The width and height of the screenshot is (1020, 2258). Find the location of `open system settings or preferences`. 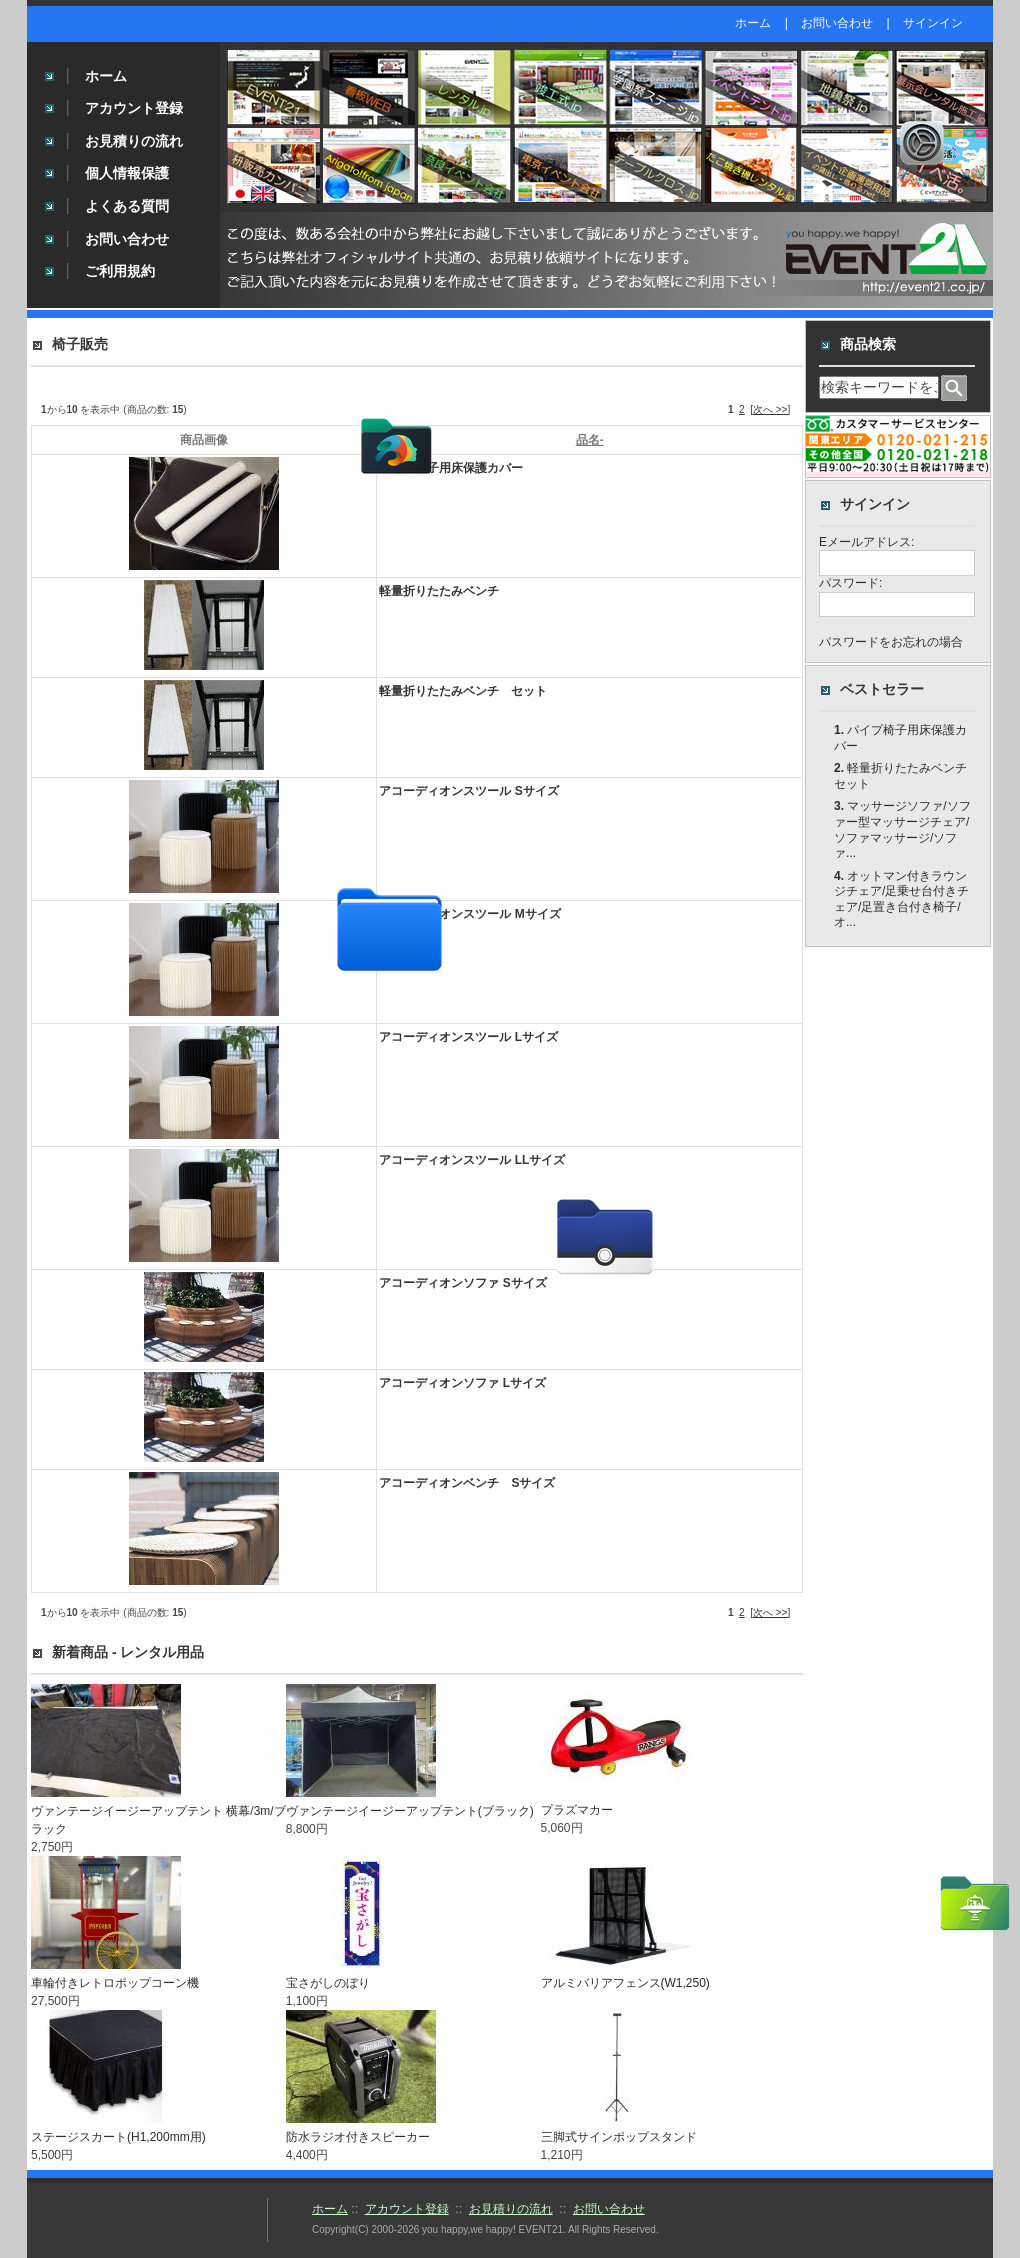

open system settings or preferences is located at coordinates (922, 143).